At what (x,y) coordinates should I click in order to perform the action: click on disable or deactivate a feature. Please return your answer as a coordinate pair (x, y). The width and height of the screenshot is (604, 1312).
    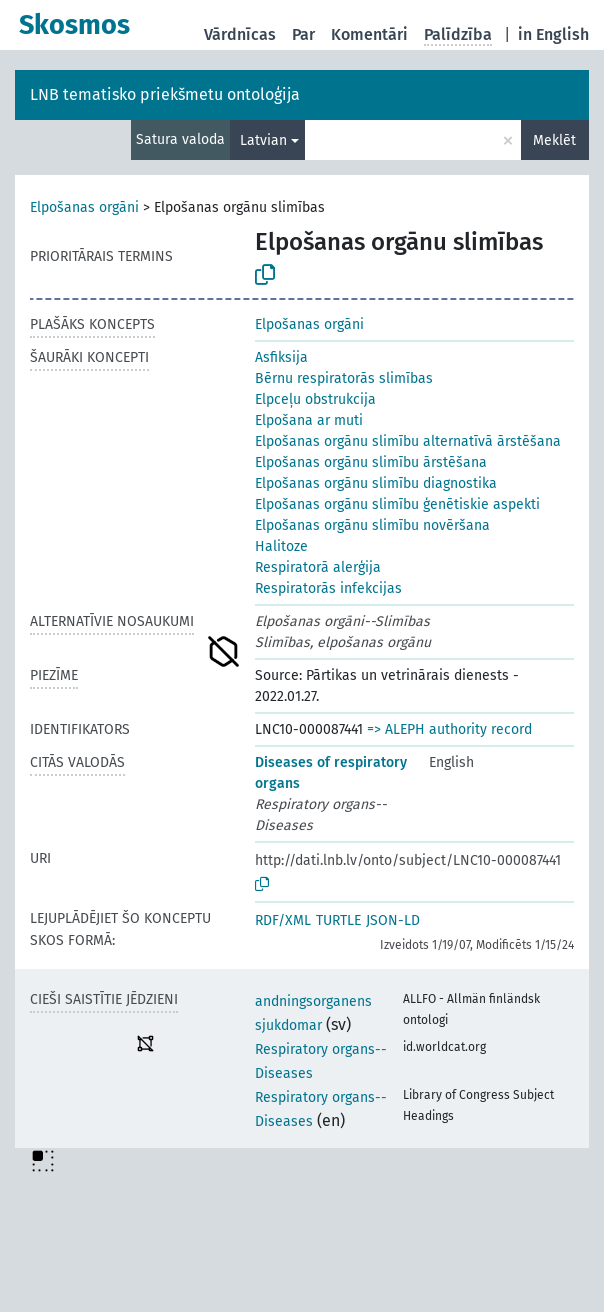
    Looking at the image, I should click on (223, 651).